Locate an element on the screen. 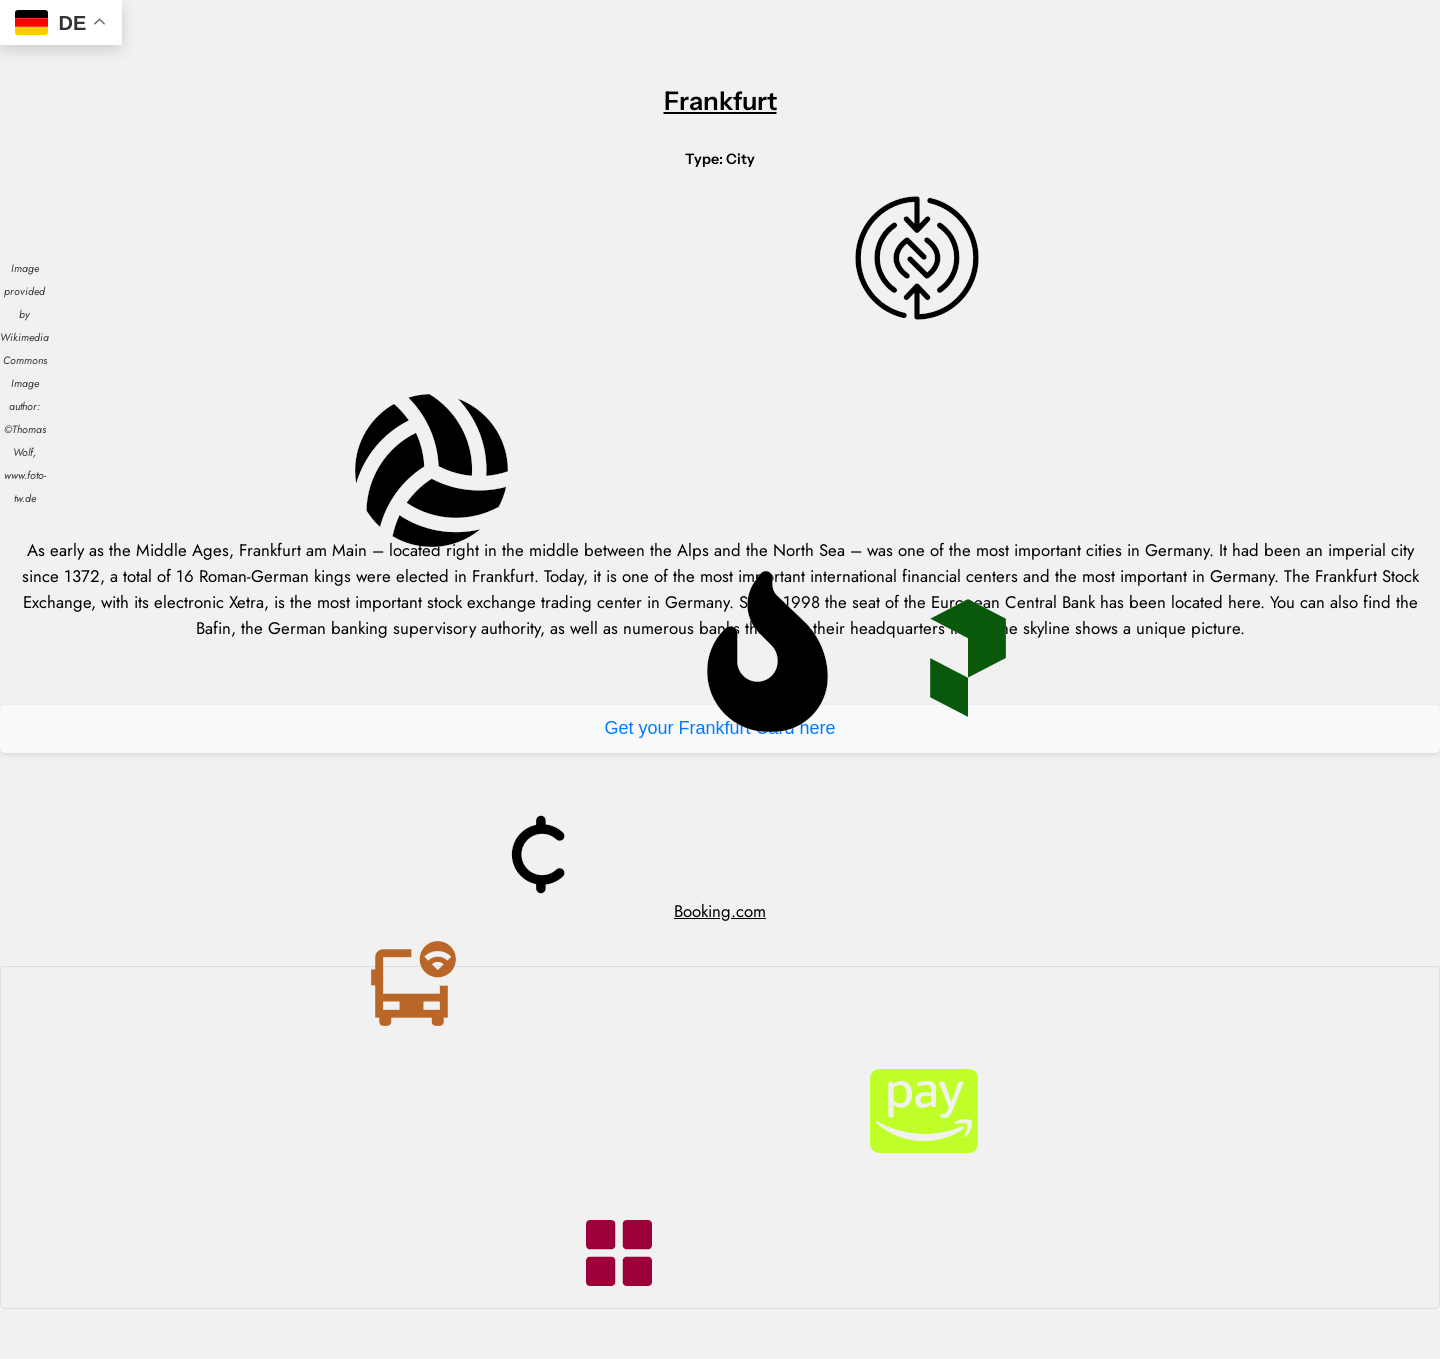  indicates a price or cost in cents is located at coordinates (538, 854).